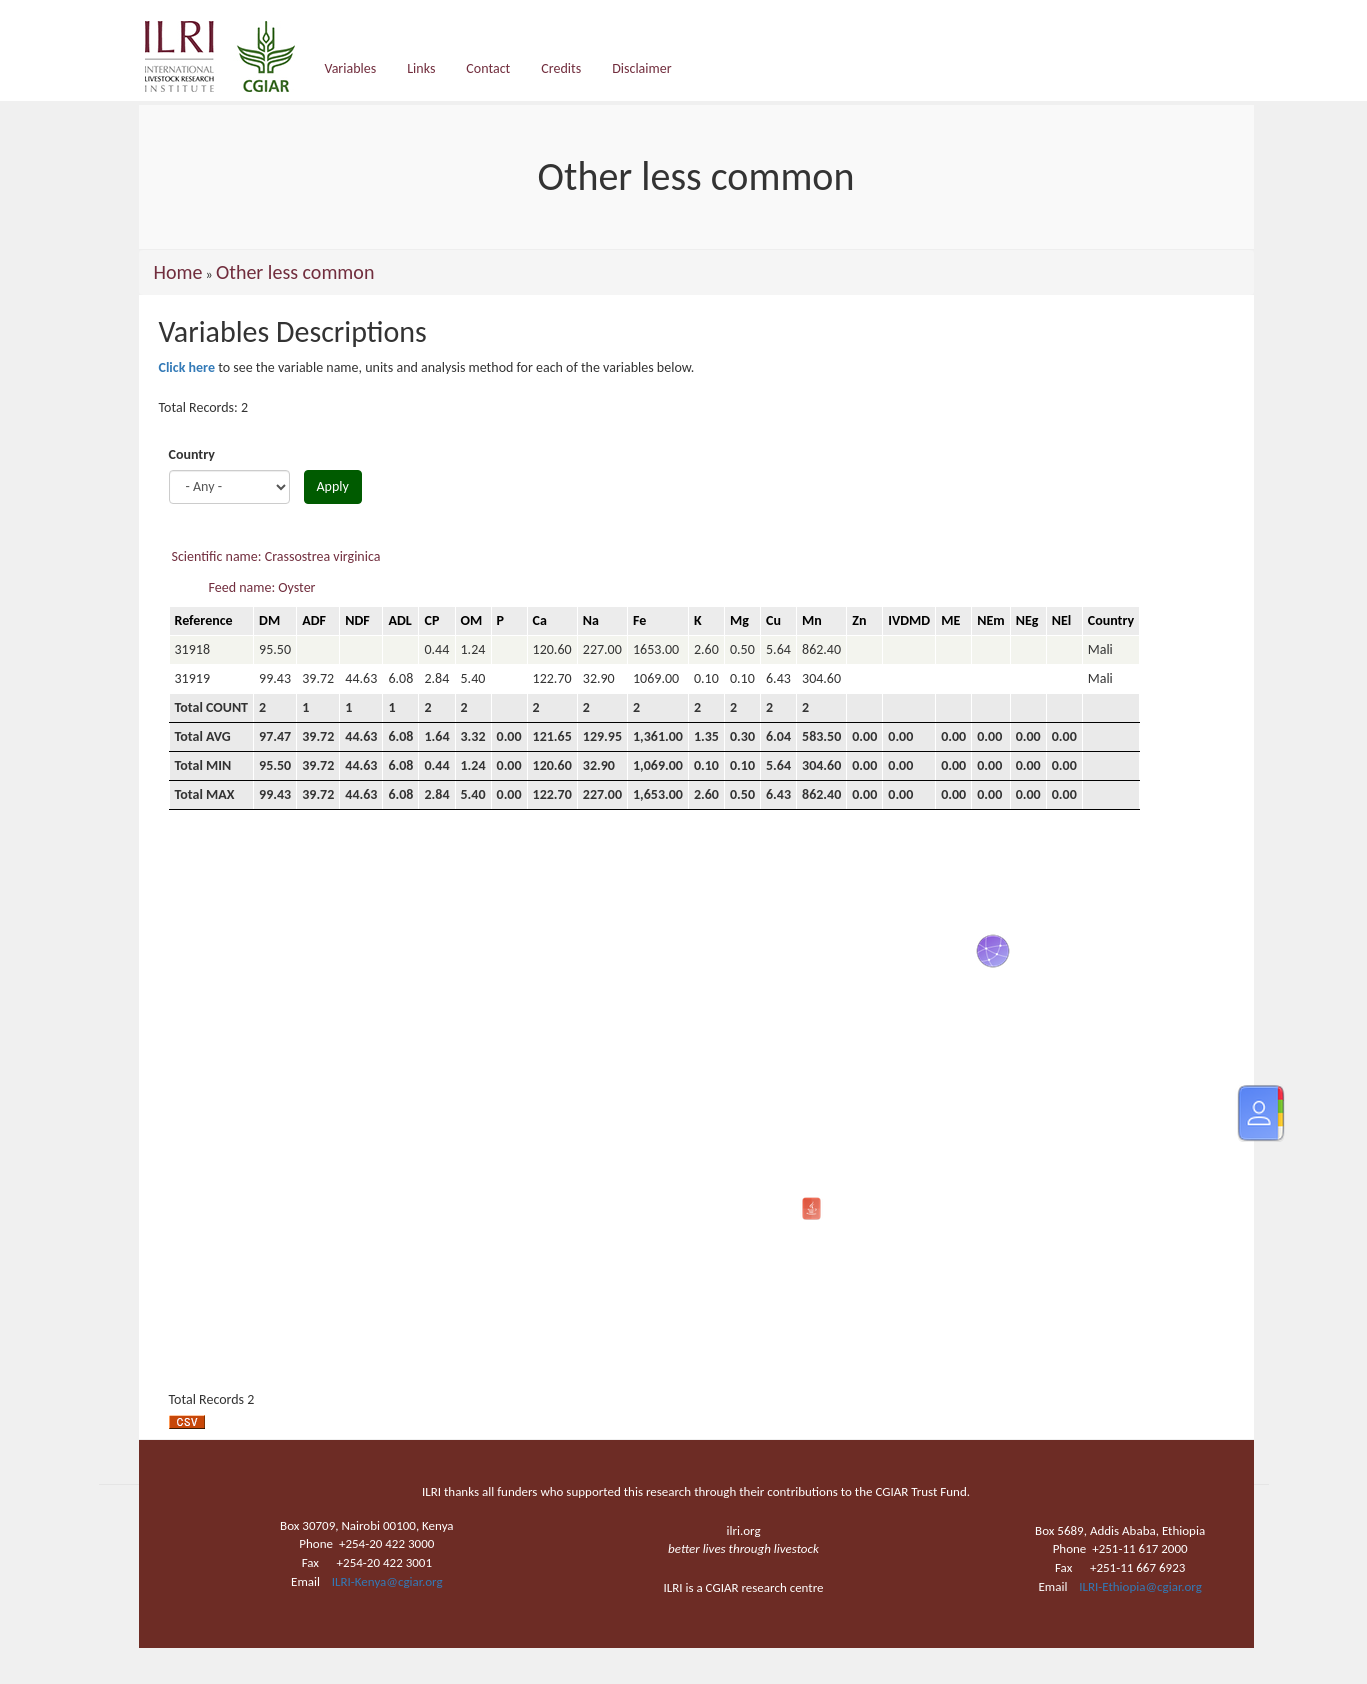 Image resolution: width=1367 pixels, height=1684 pixels. What do you see at coordinates (993, 951) in the screenshot?
I see `access network workgroup or shared resources` at bounding box center [993, 951].